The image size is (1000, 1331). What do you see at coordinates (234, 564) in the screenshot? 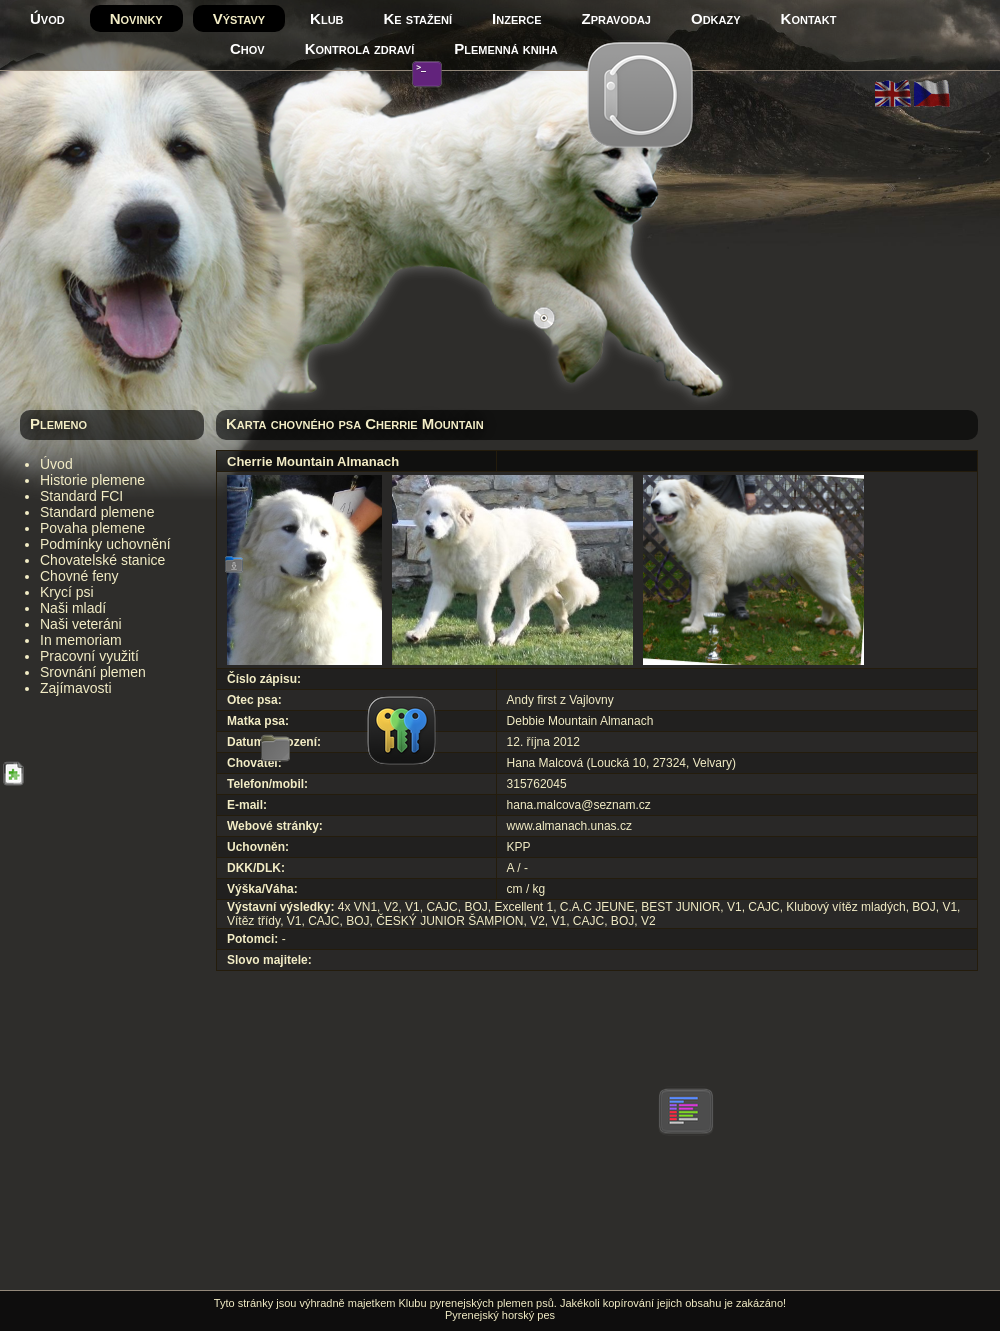
I see `open your downloads folder` at bounding box center [234, 564].